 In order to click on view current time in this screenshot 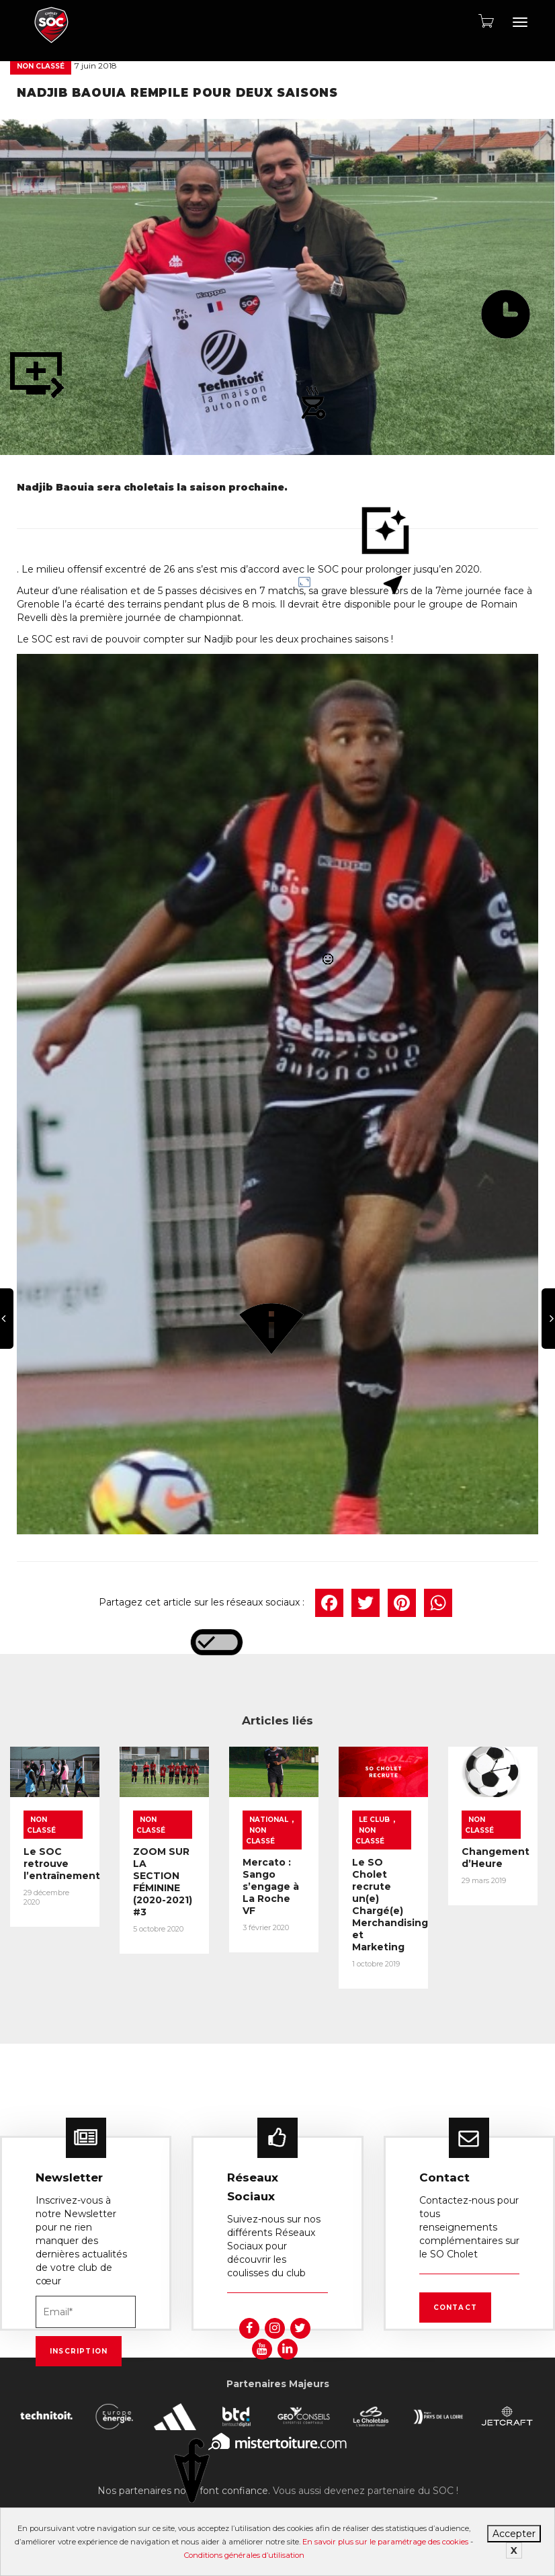, I will do `click(505, 314)`.